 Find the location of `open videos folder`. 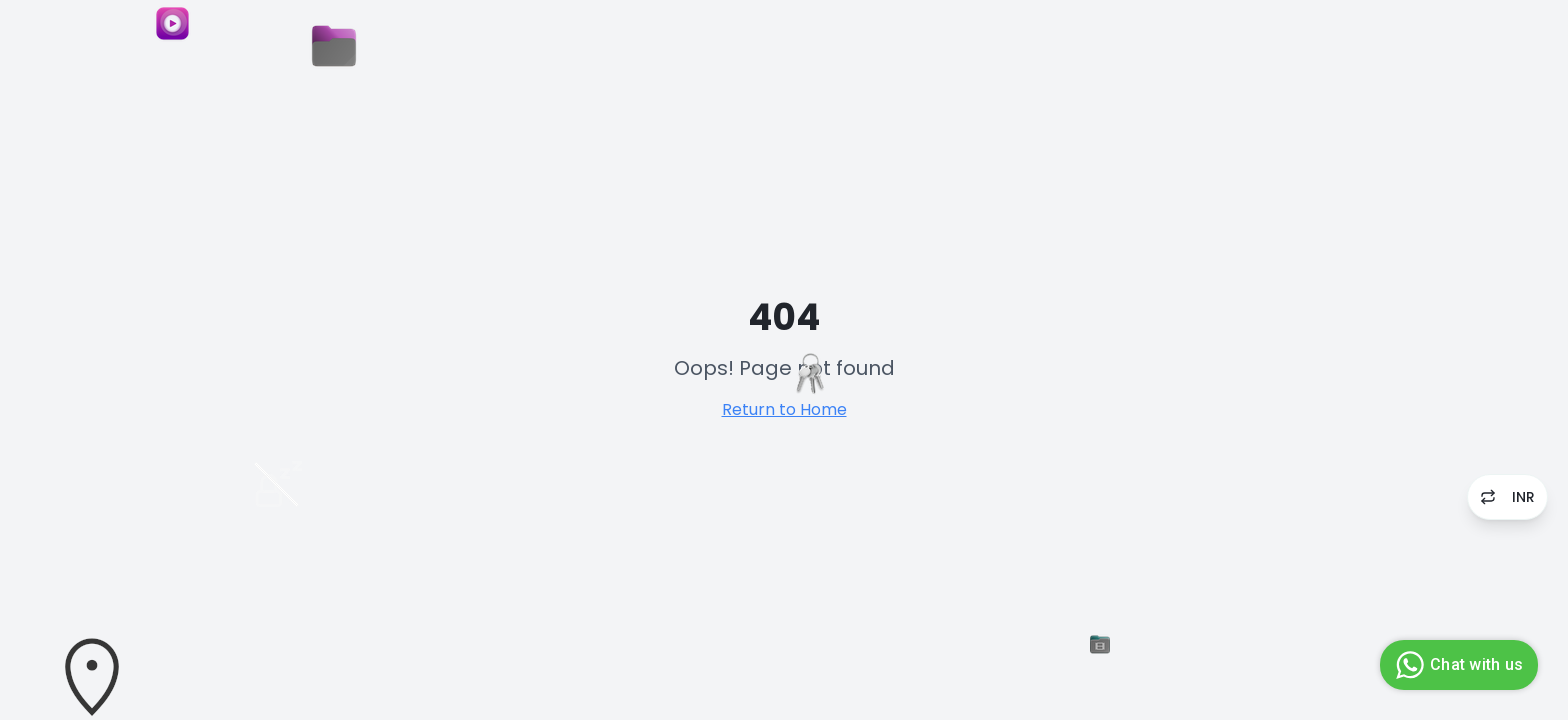

open videos folder is located at coordinates (1100, 644).